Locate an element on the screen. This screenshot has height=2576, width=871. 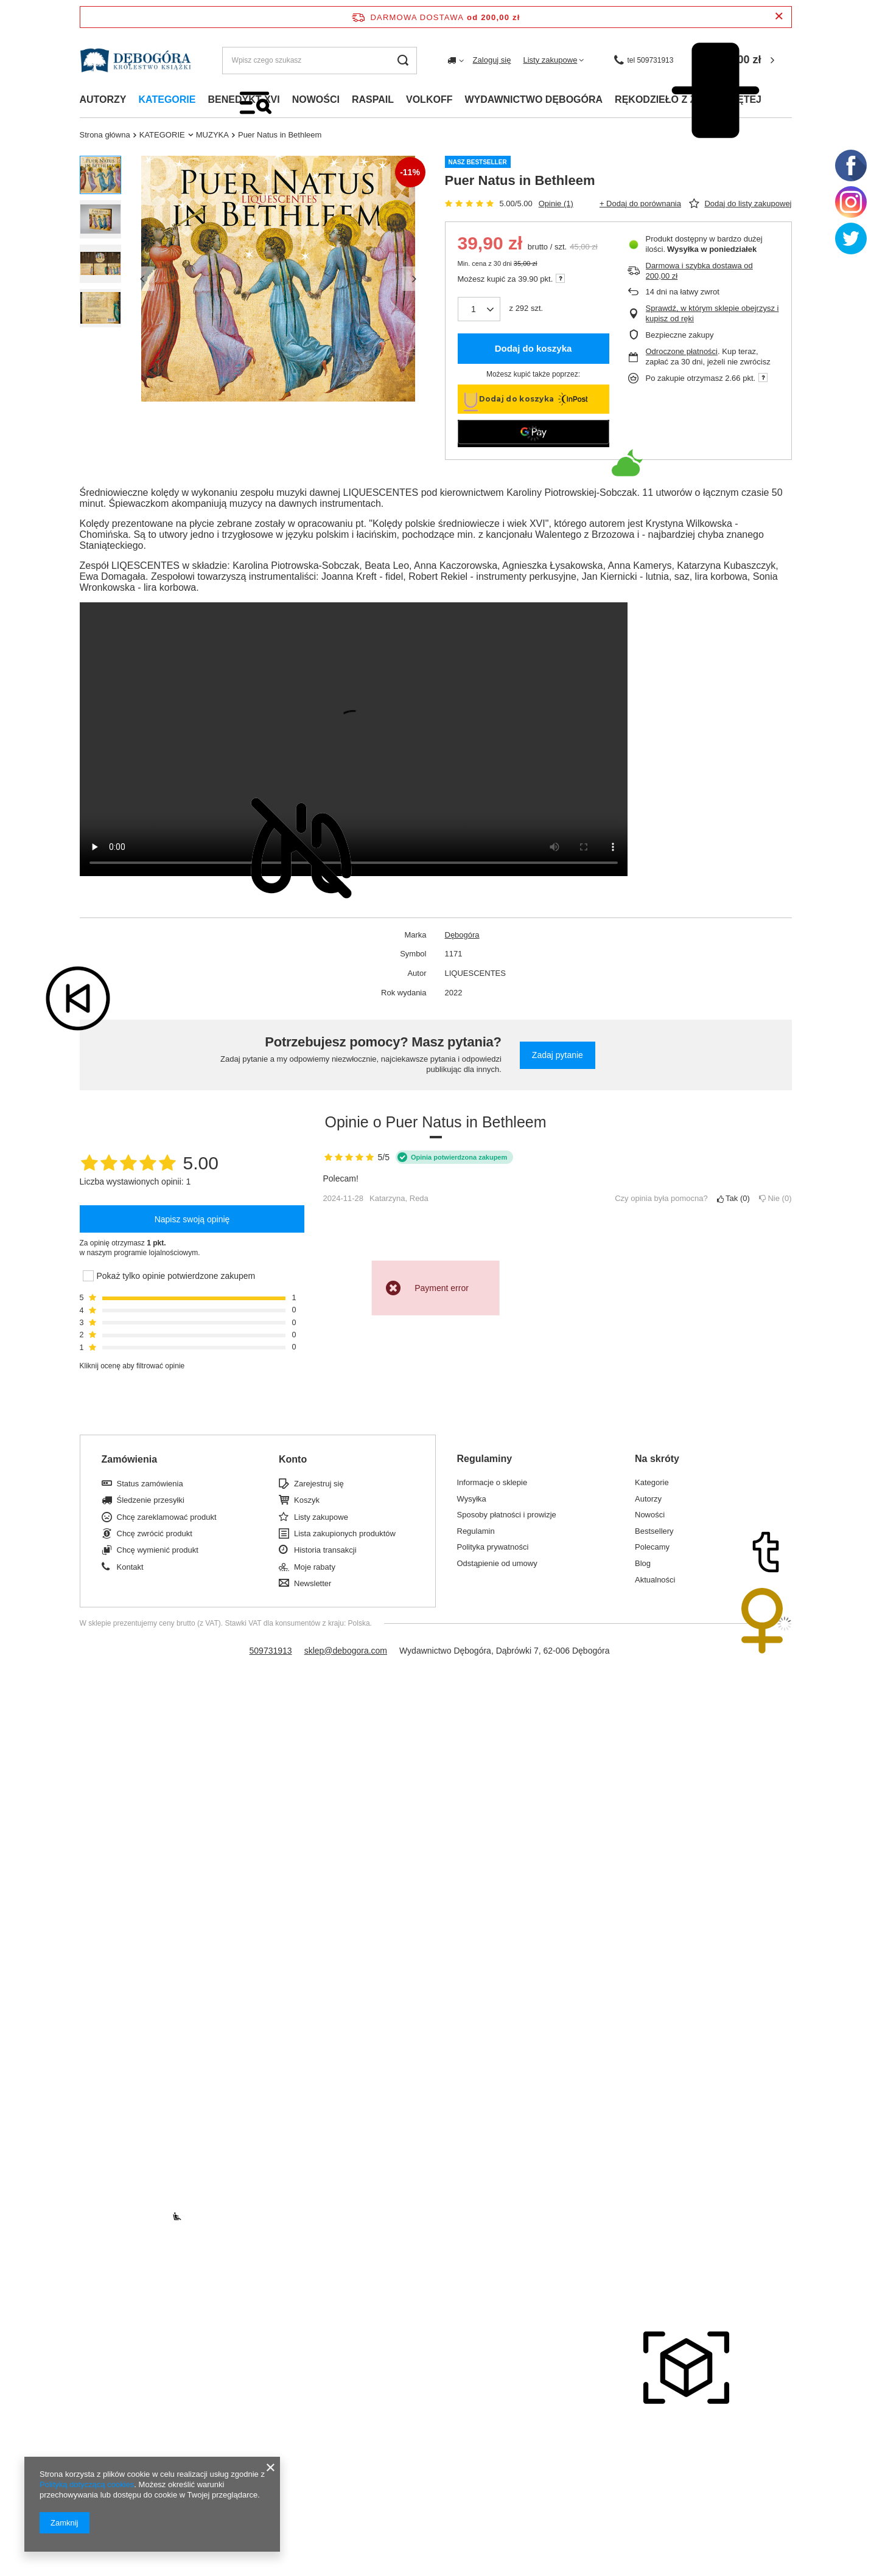
search within a list is located at coordinates (254, 103).